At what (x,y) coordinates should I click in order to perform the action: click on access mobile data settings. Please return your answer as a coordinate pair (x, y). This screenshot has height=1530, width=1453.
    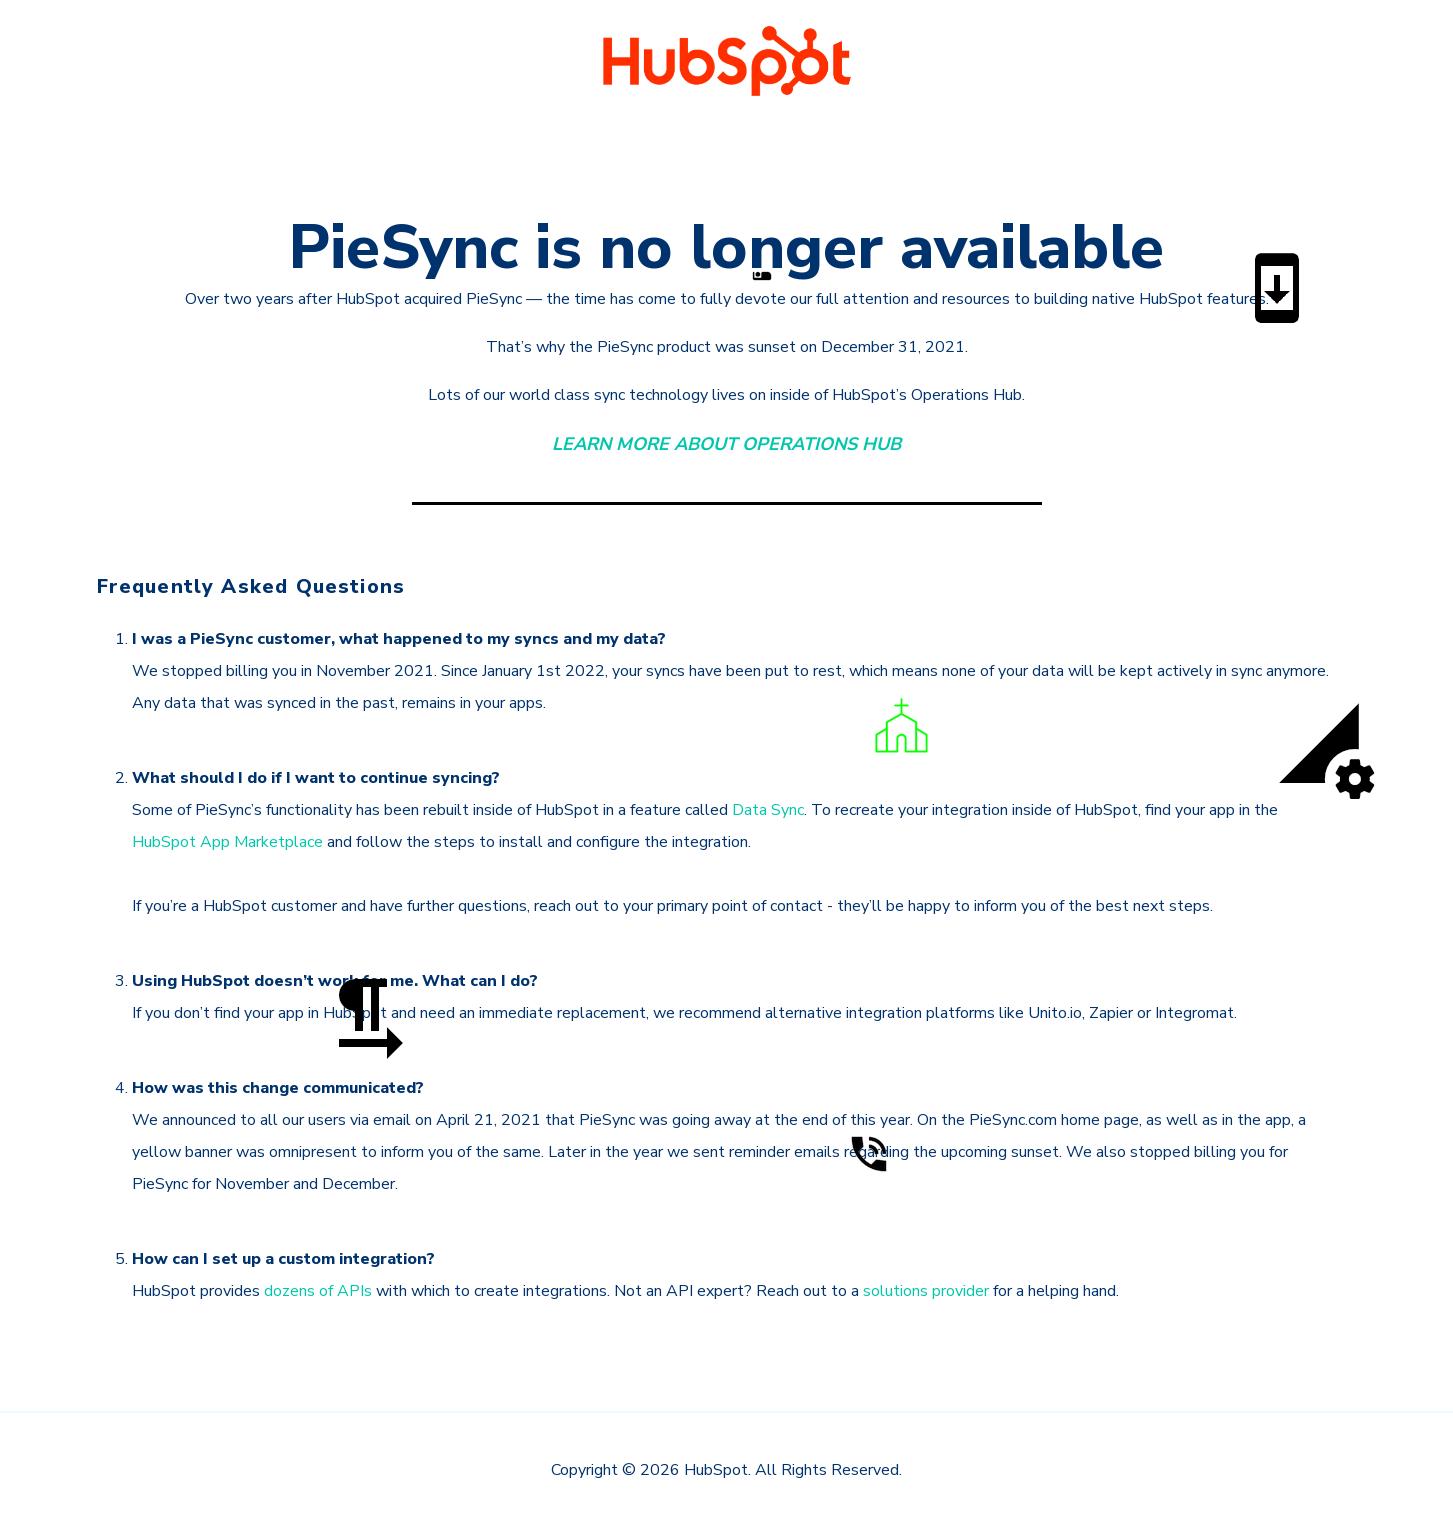
    Looking at the image, I should click on (1327, 751).